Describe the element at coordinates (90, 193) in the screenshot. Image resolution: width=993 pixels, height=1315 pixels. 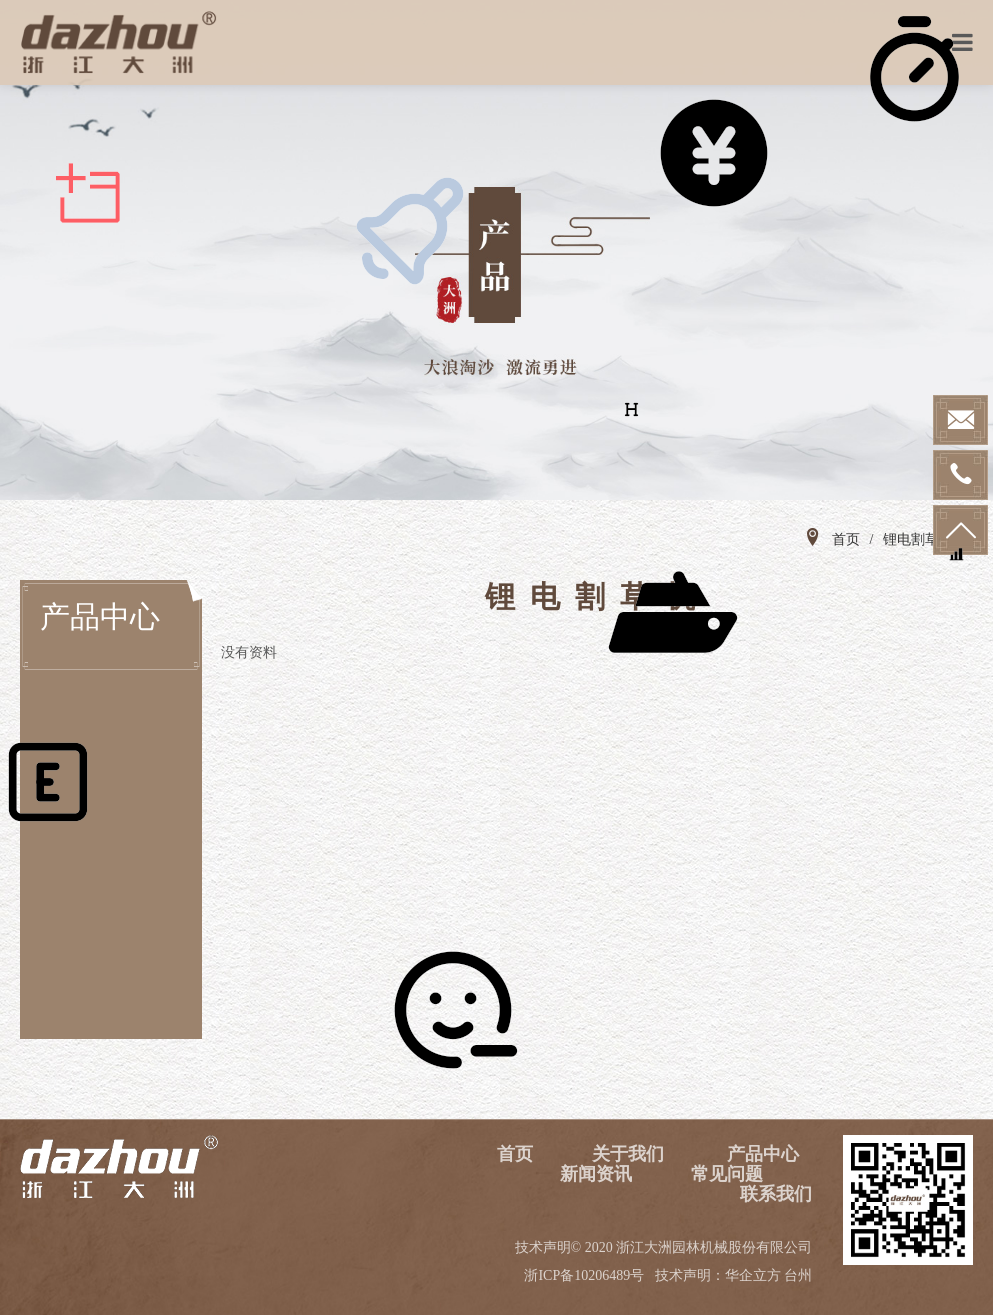
I see `open a new empty window` at that location.